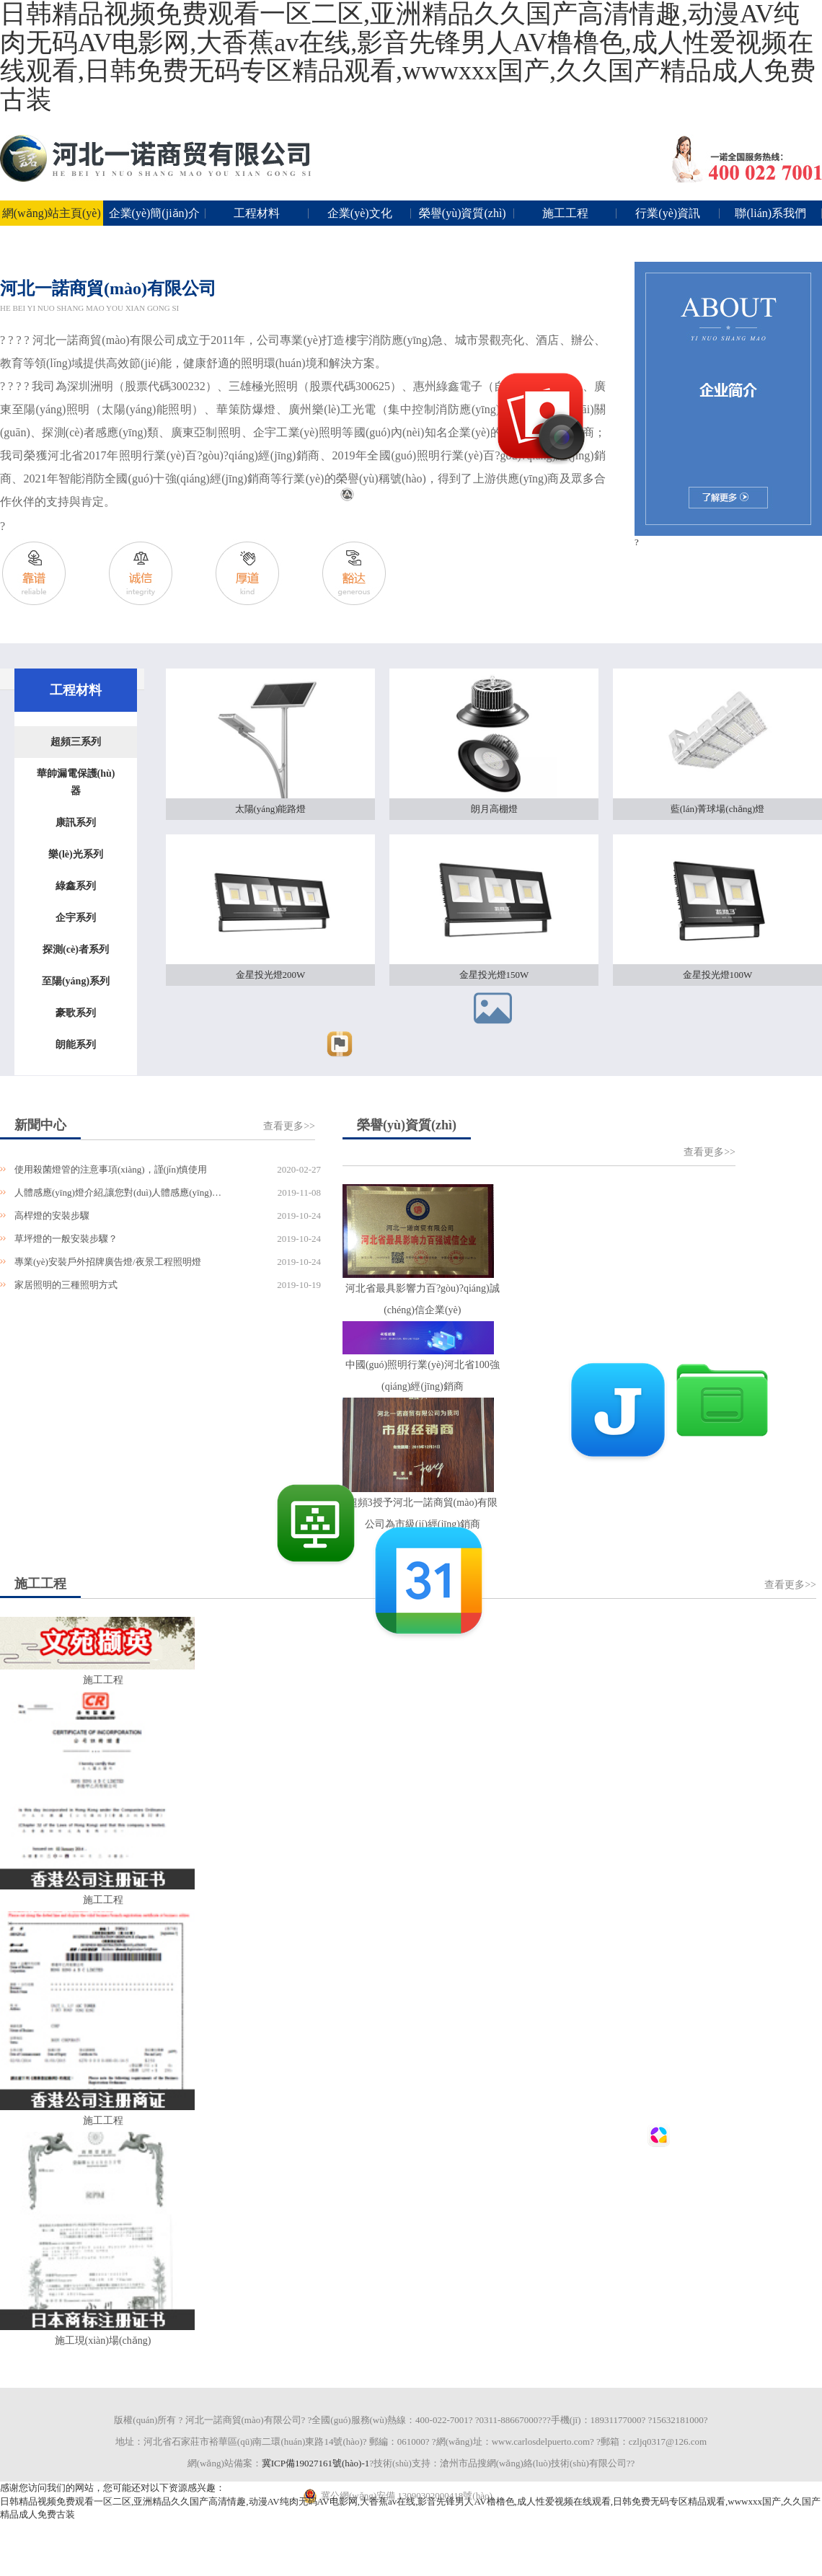 This screenshot has height=2576, width=822. Describe the element at coordinates (340, 1044) in the screenshot. I see `a language or localization resource file` at that location.